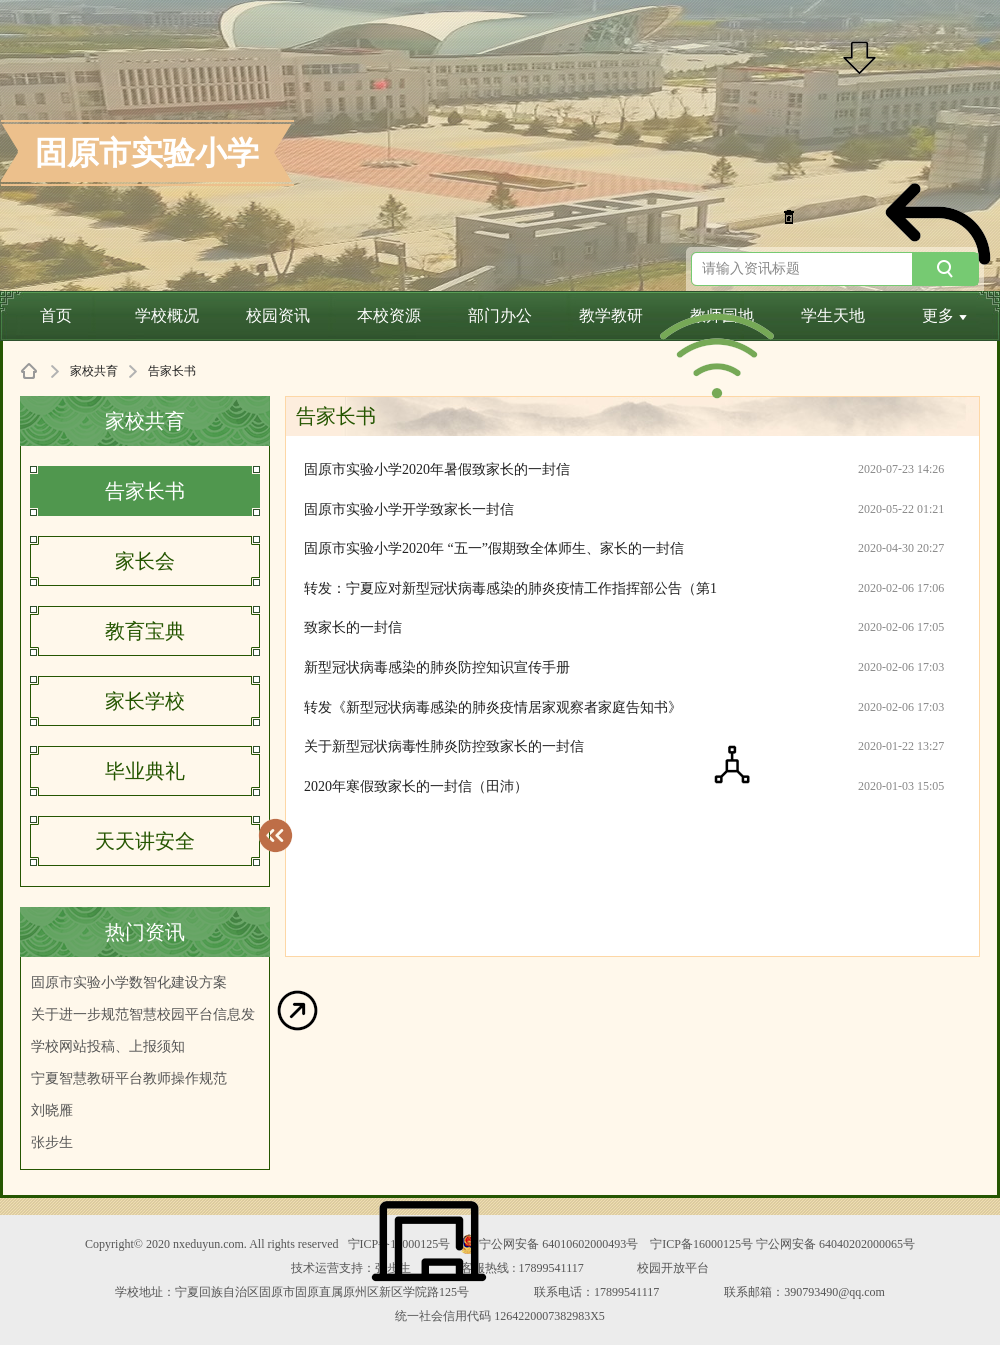  I want to click on reply to a message, so click(938, 224).